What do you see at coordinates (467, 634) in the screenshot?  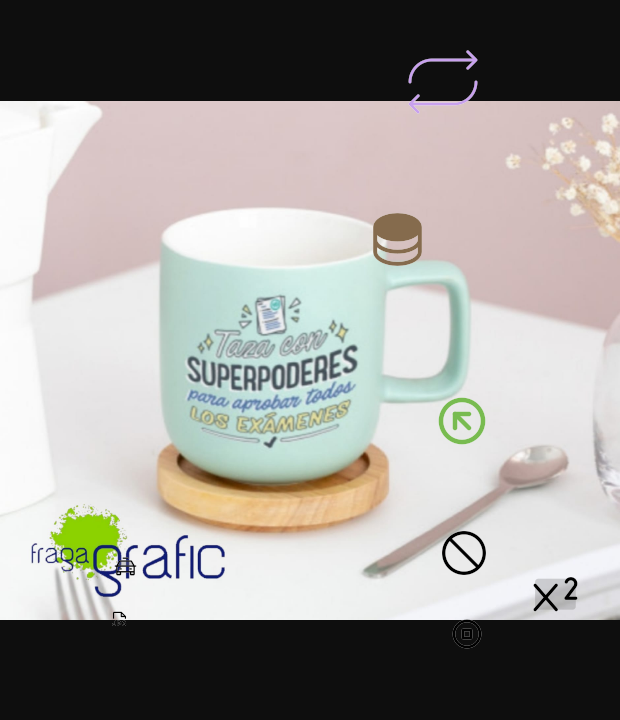 I see `stop media playback` at bounding box center [467, 634].